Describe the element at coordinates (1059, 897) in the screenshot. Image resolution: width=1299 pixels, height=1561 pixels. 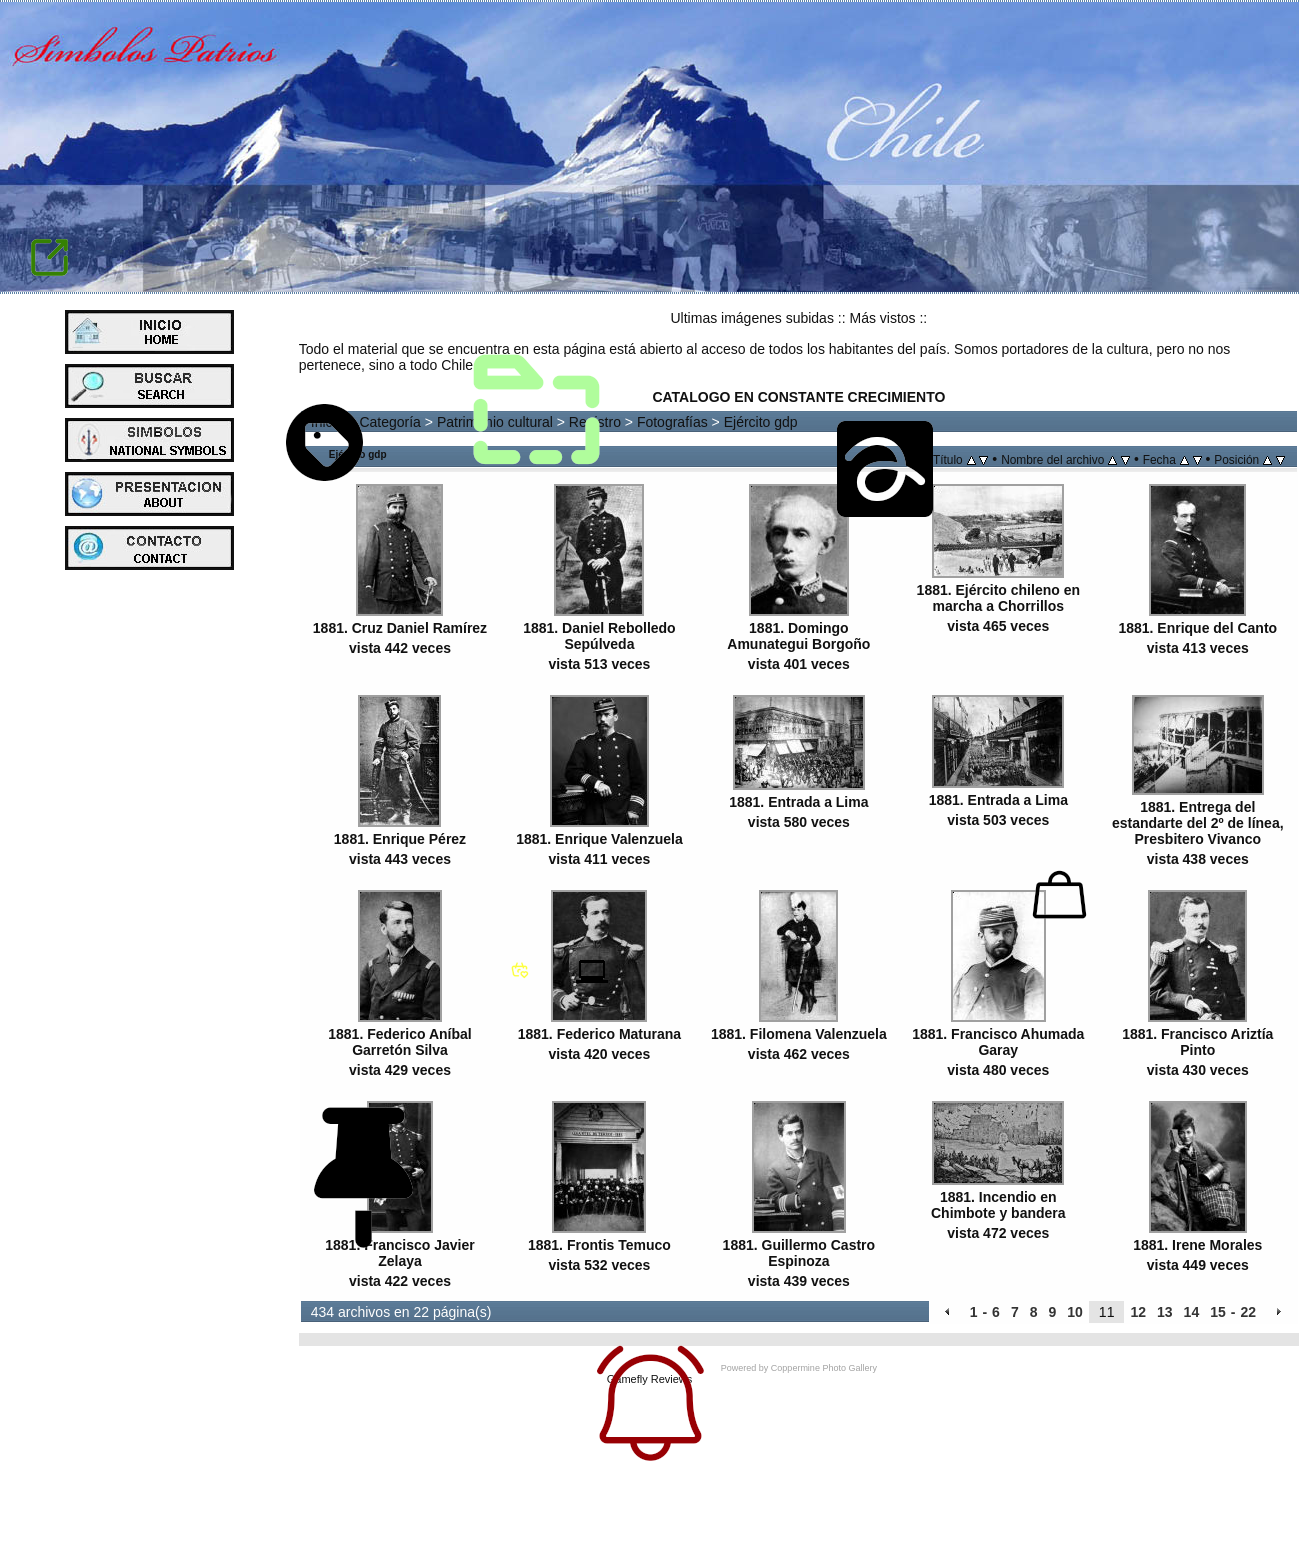
I see `view your shopping bag` at that location.